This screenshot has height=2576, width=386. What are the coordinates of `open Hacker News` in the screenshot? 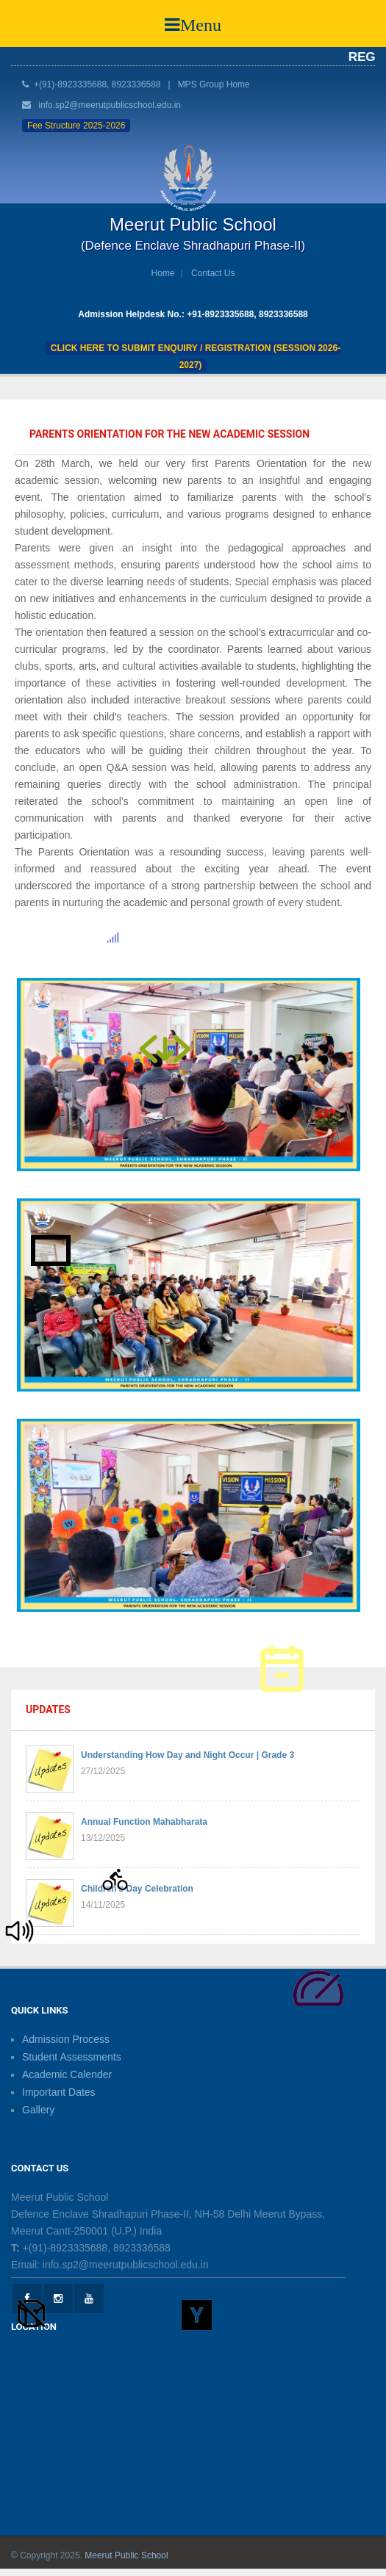 It's located at (196, 2315).